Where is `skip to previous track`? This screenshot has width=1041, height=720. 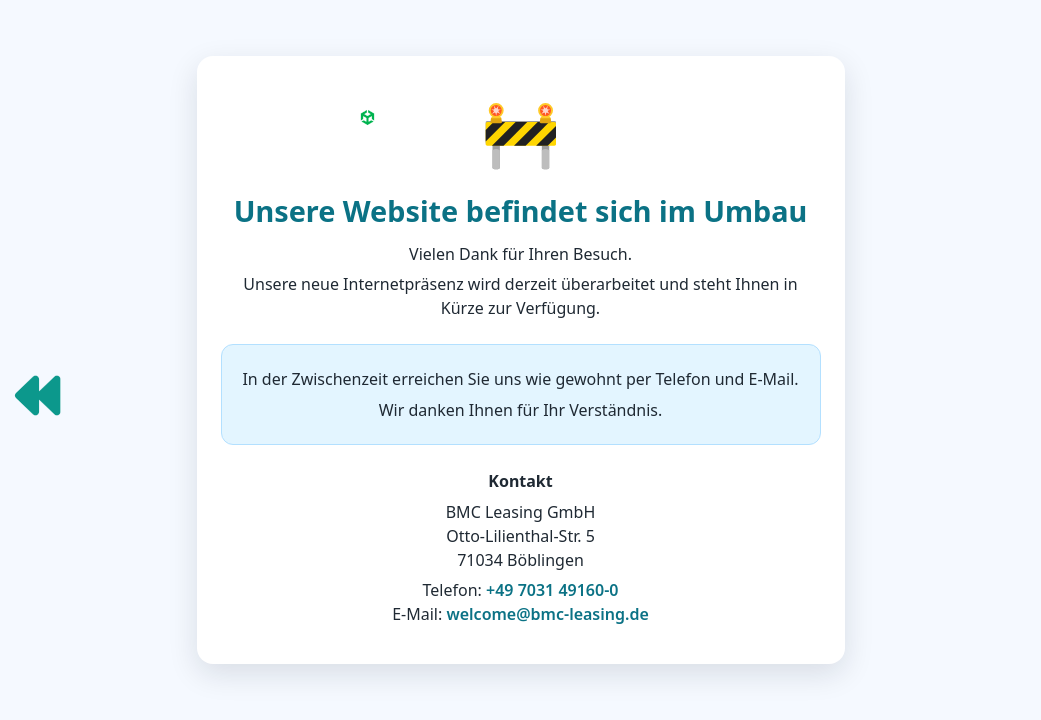
skip to previous track is located at coordinates (40, 395).